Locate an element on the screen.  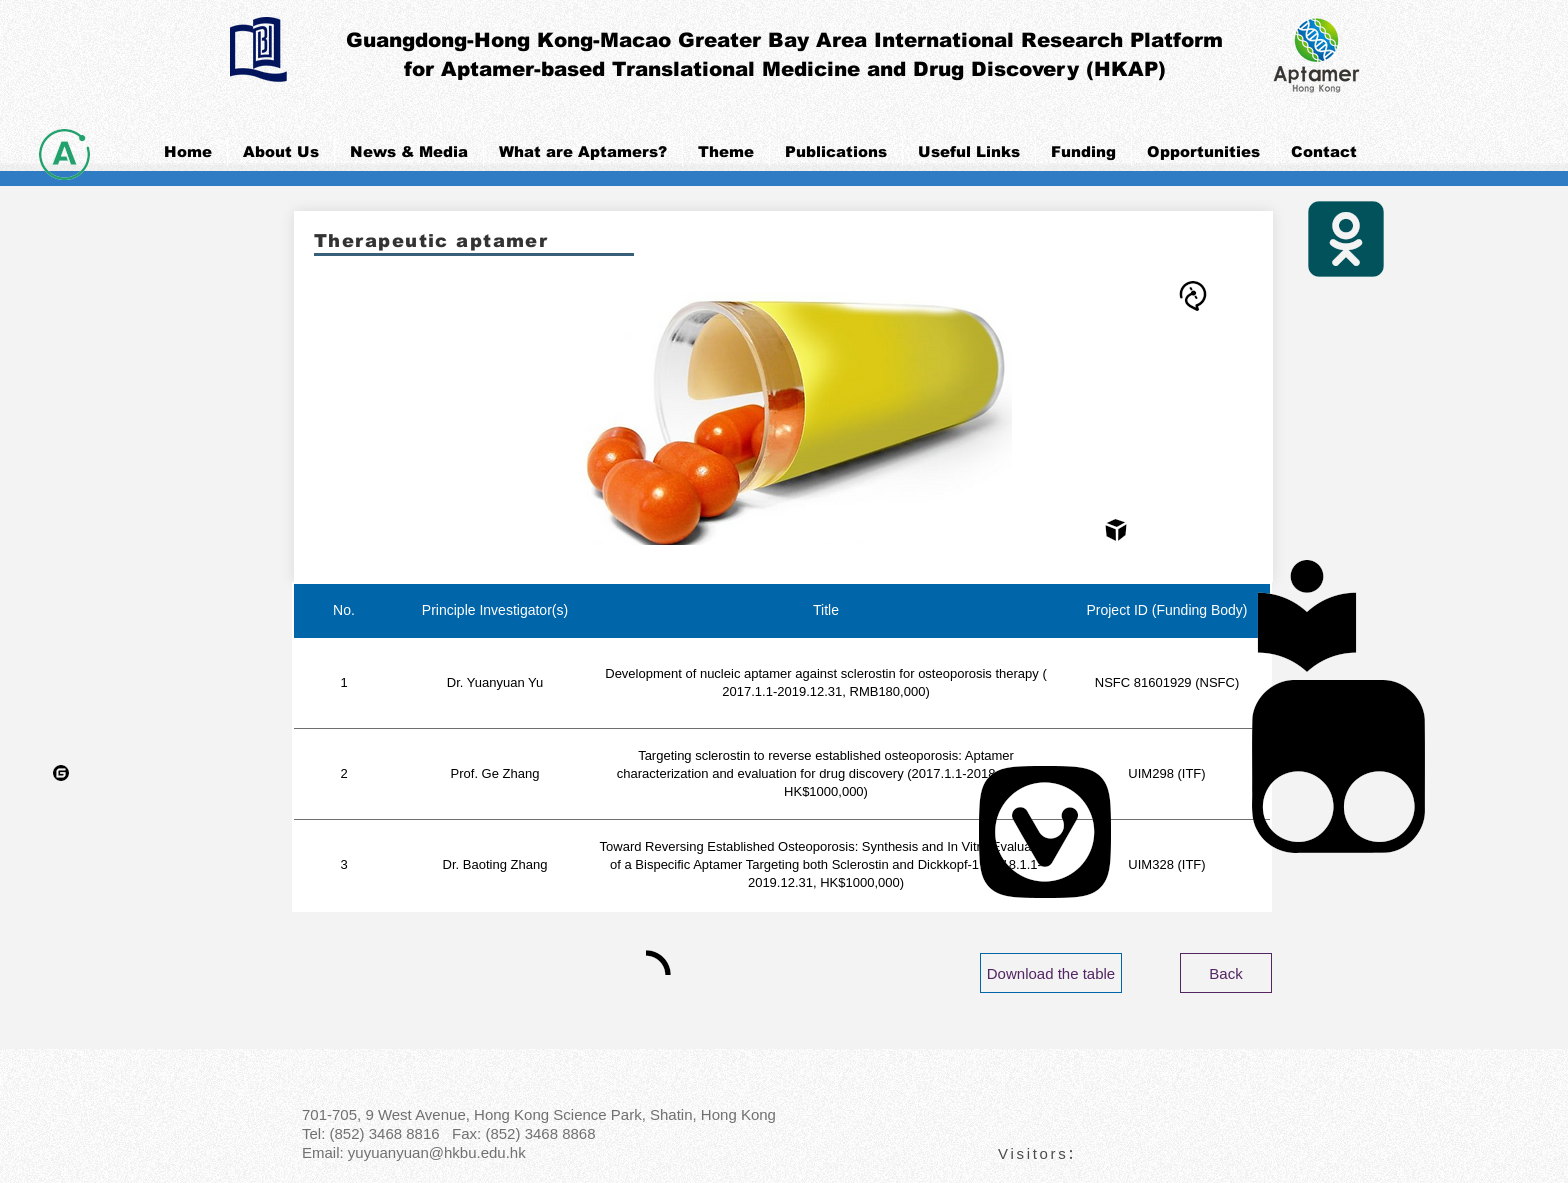
pkgsrc package management system logo is located at coordinates (1116, 530).